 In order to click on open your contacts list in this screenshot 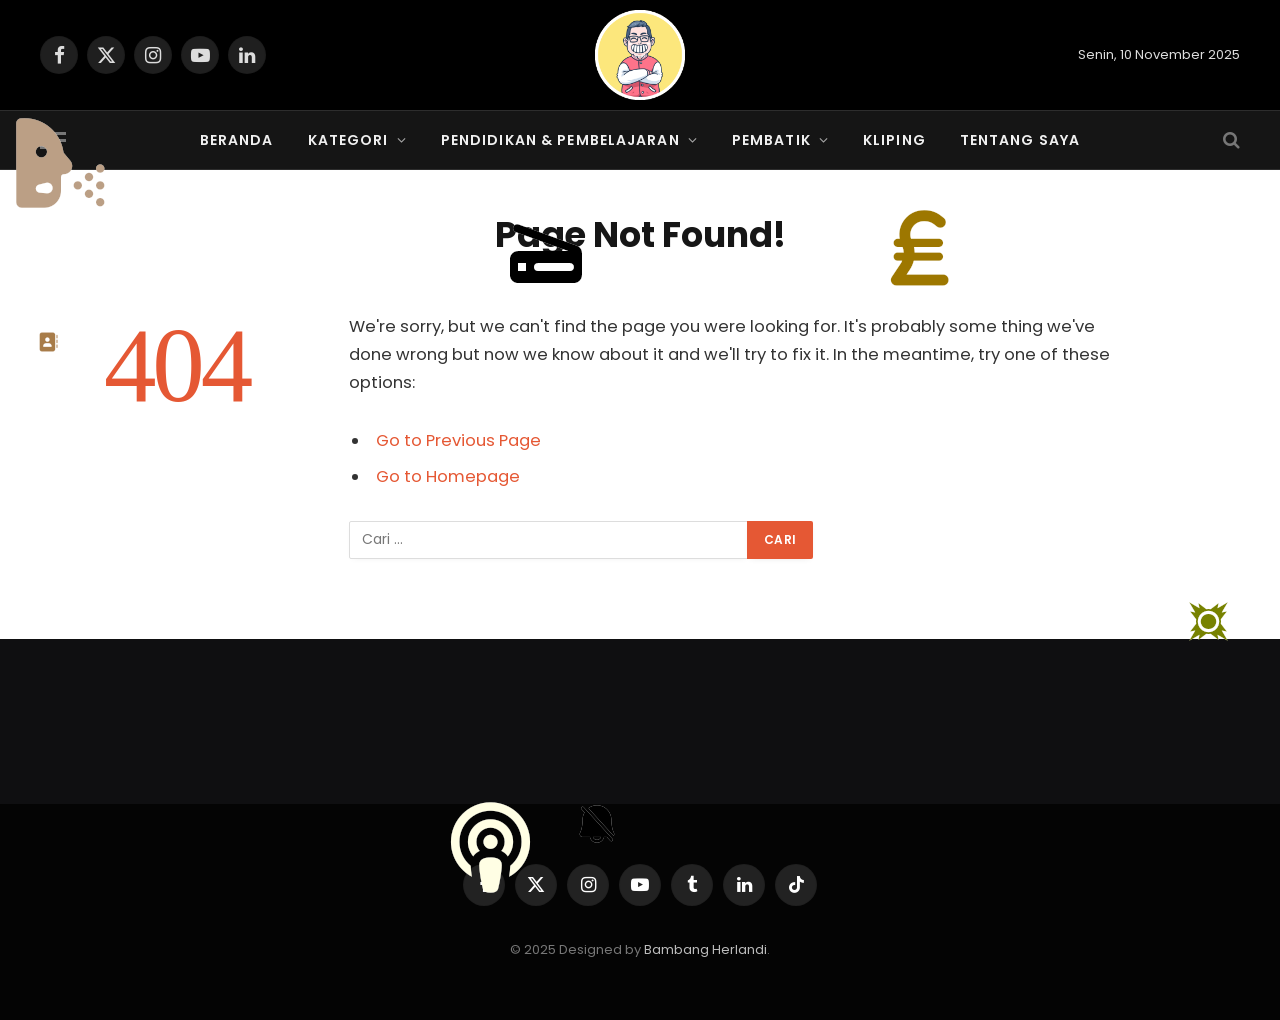, I will do `click(48, 342)`.